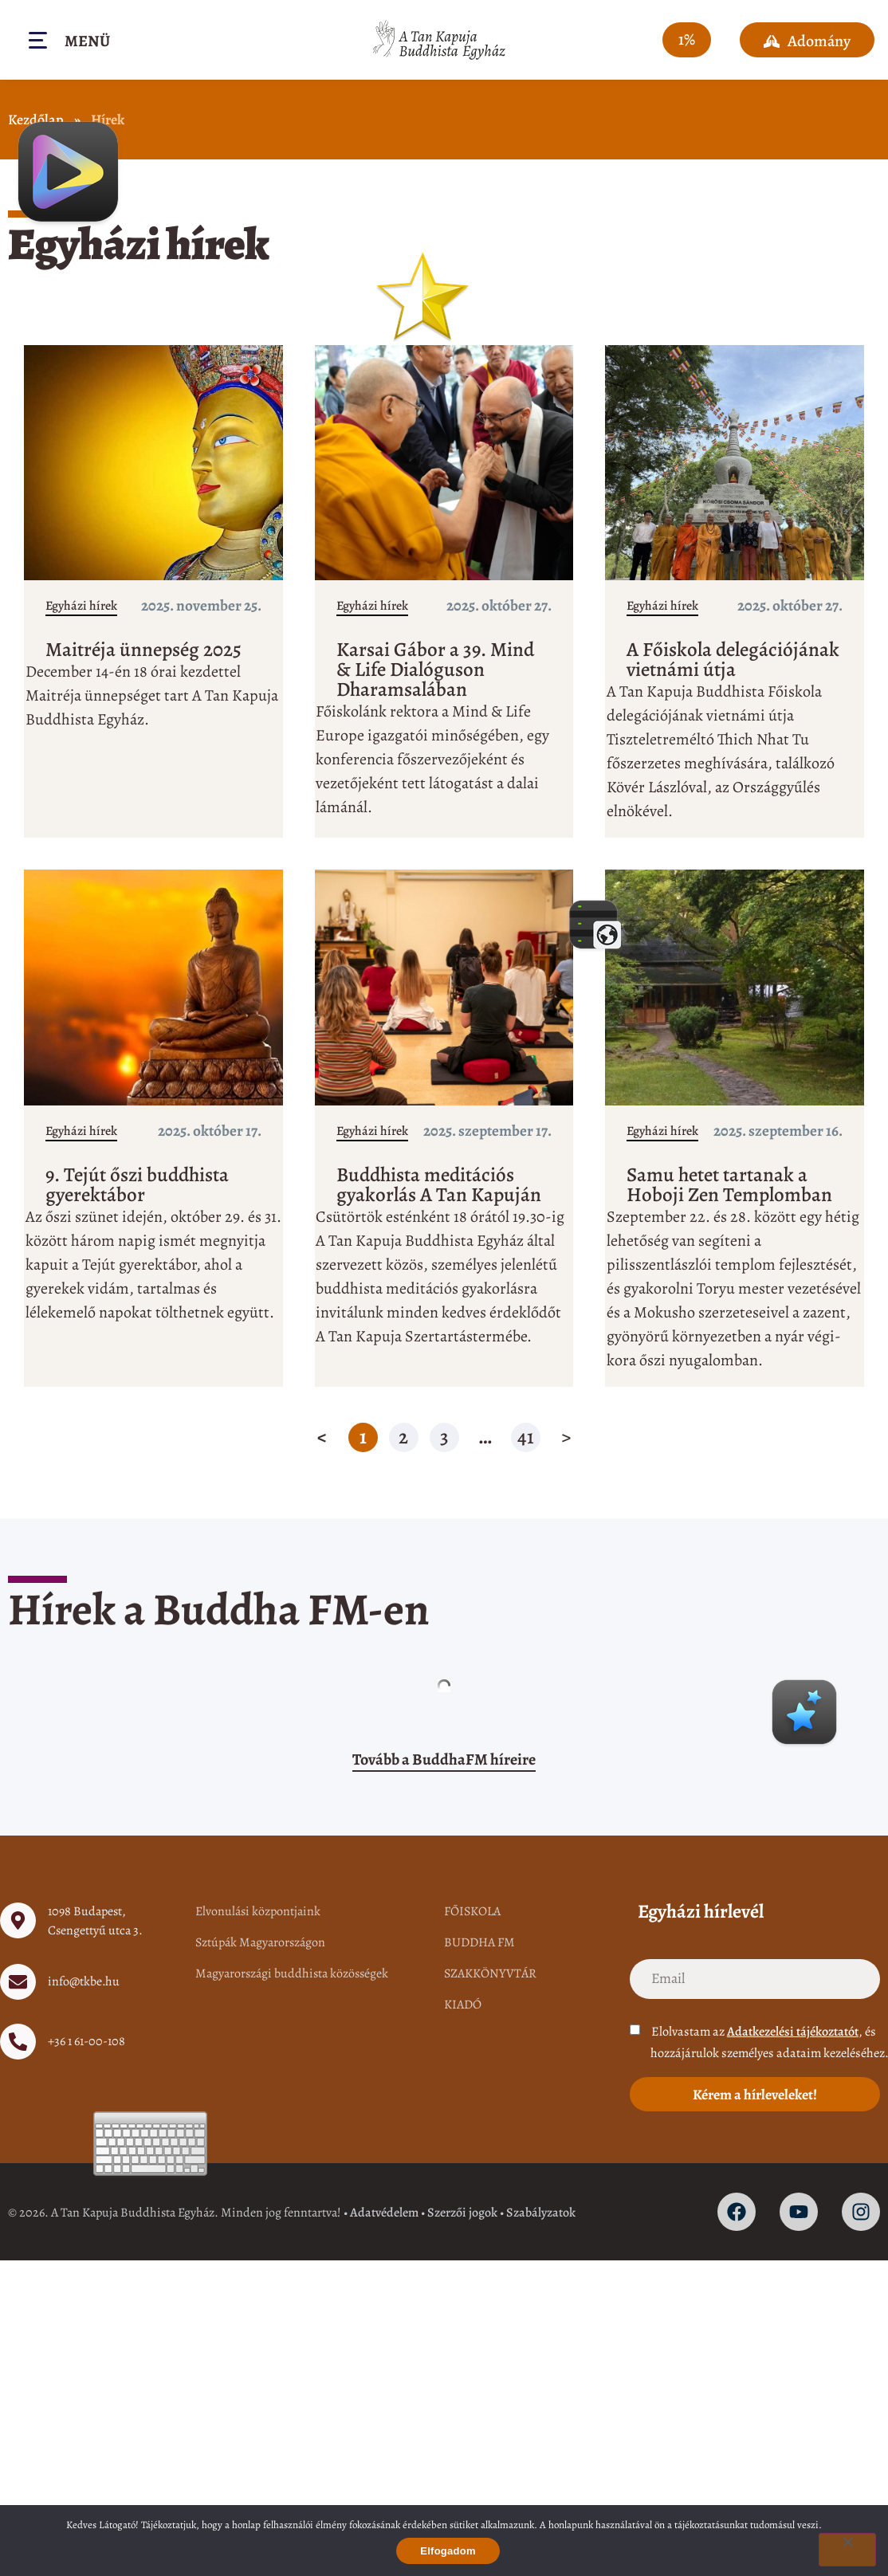  What do you see at coordinates (594, 925) in the screenshot?
I see `configure web server network settings` at bounding box center [594, 925].